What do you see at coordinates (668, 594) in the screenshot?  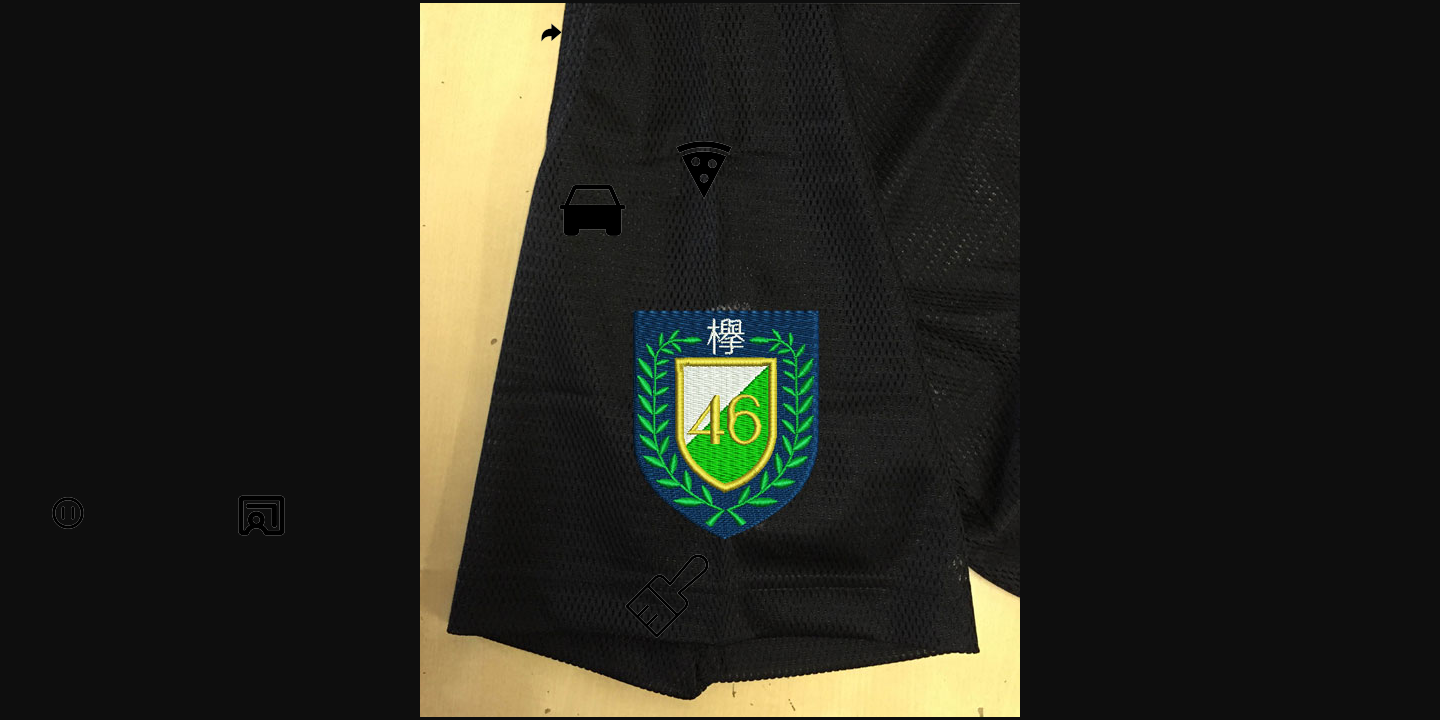 I see `access painting or drawing tools` at bounding box center [668, 594].